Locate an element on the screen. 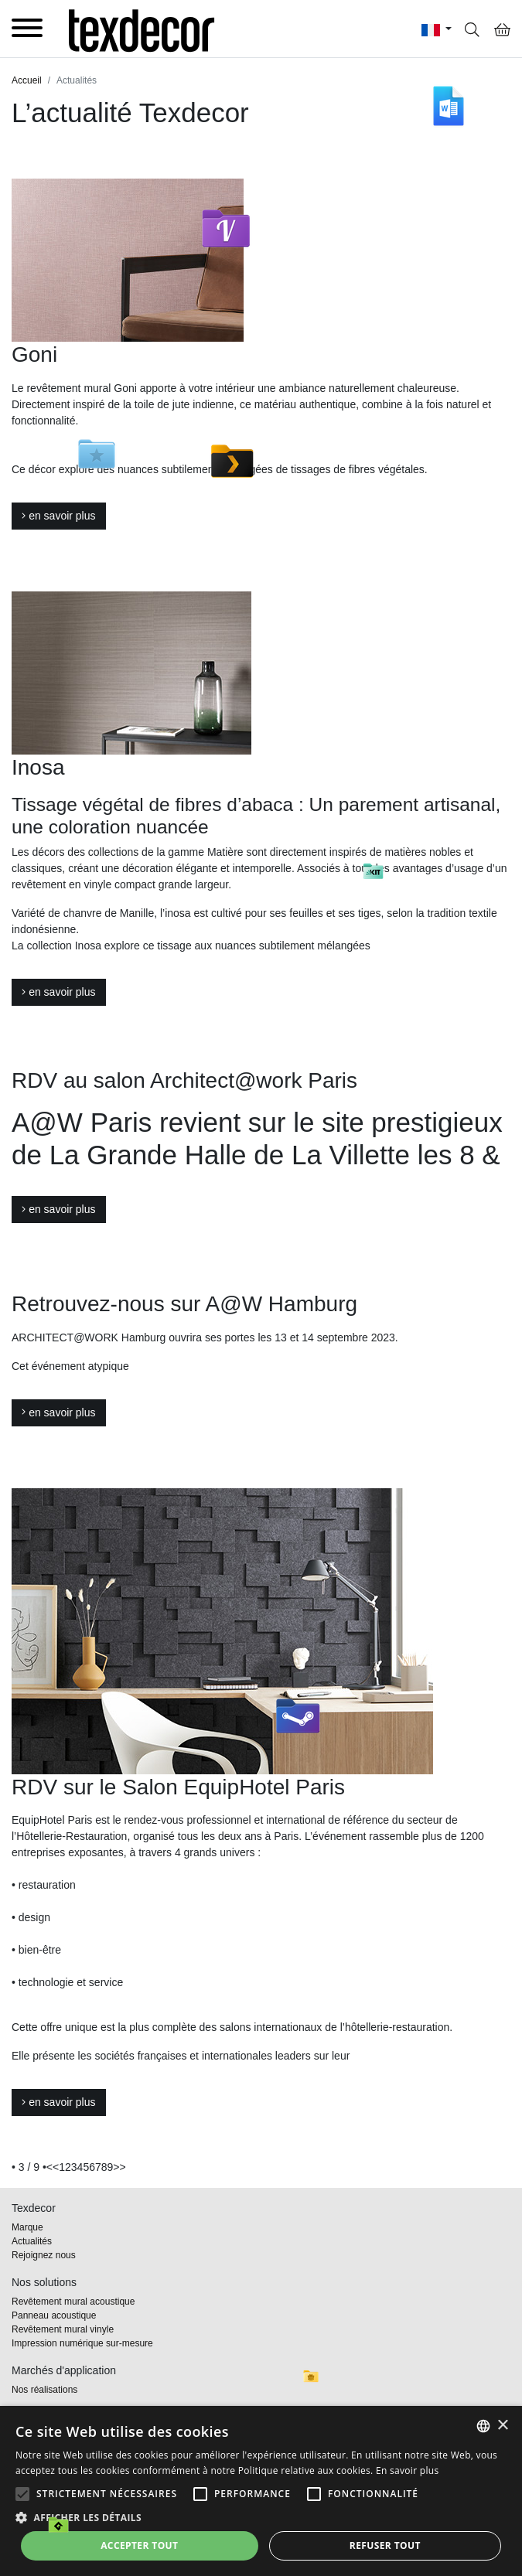 The width and height of the screenshot is (522, 2576). open your steam games folder is located at coordinates (298, 1717).